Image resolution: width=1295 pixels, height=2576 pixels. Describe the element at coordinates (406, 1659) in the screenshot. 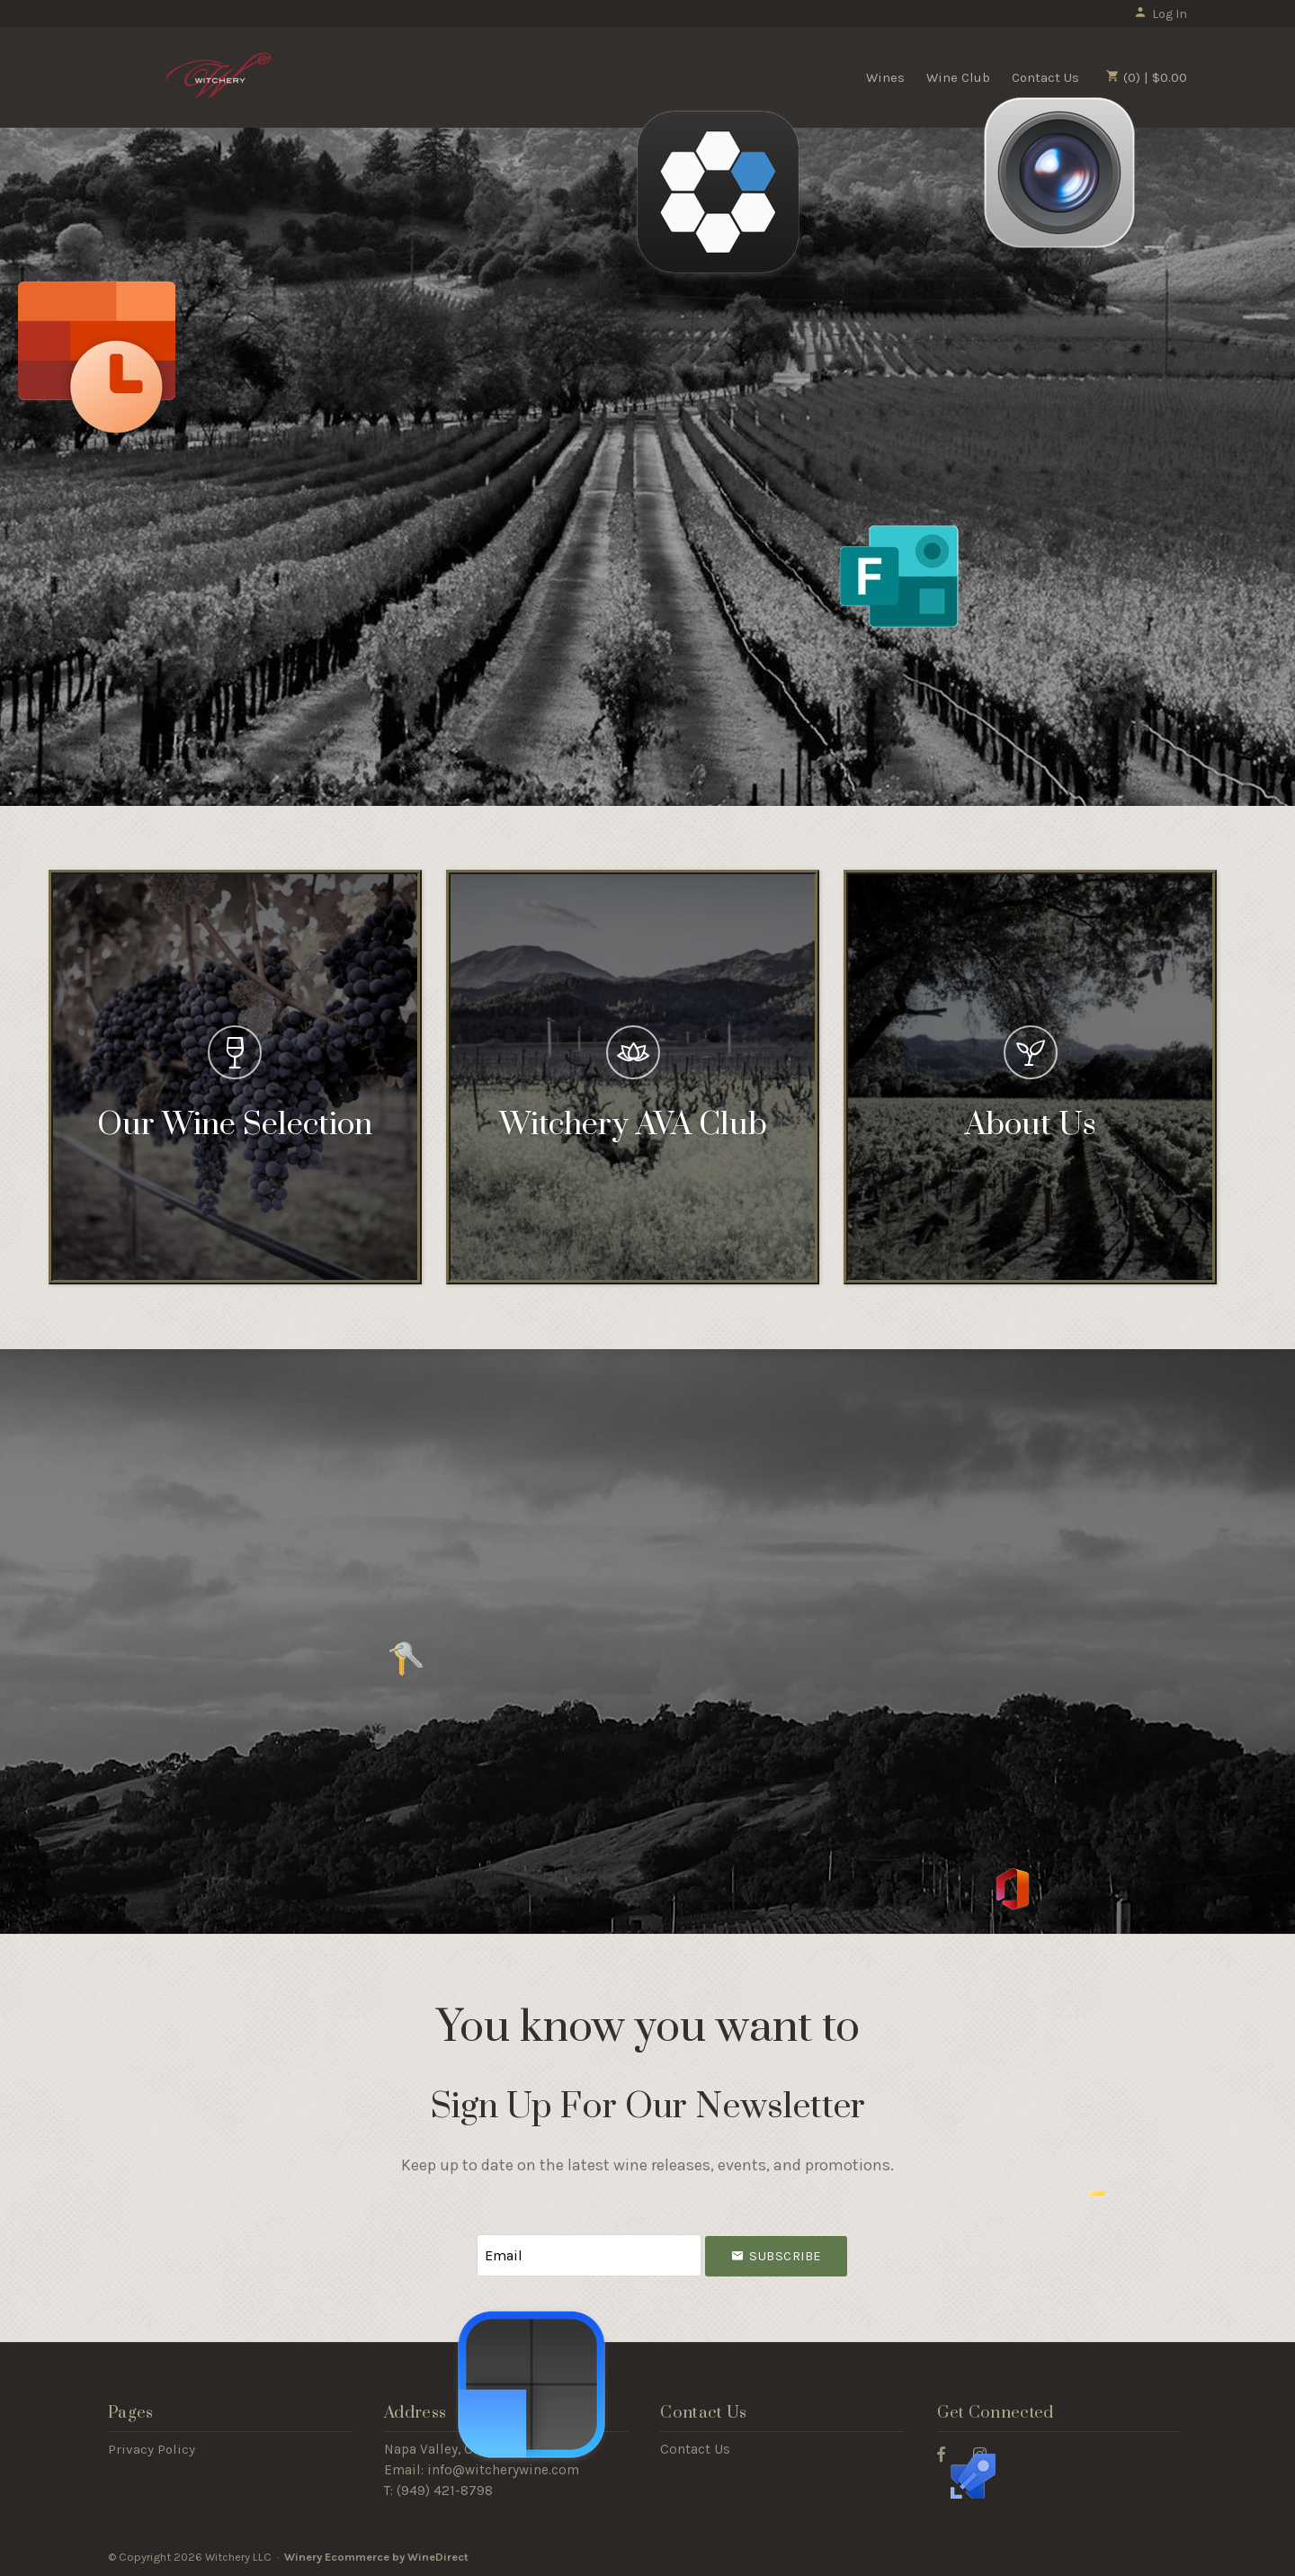

I see `access security credentials or passwords` at that location.